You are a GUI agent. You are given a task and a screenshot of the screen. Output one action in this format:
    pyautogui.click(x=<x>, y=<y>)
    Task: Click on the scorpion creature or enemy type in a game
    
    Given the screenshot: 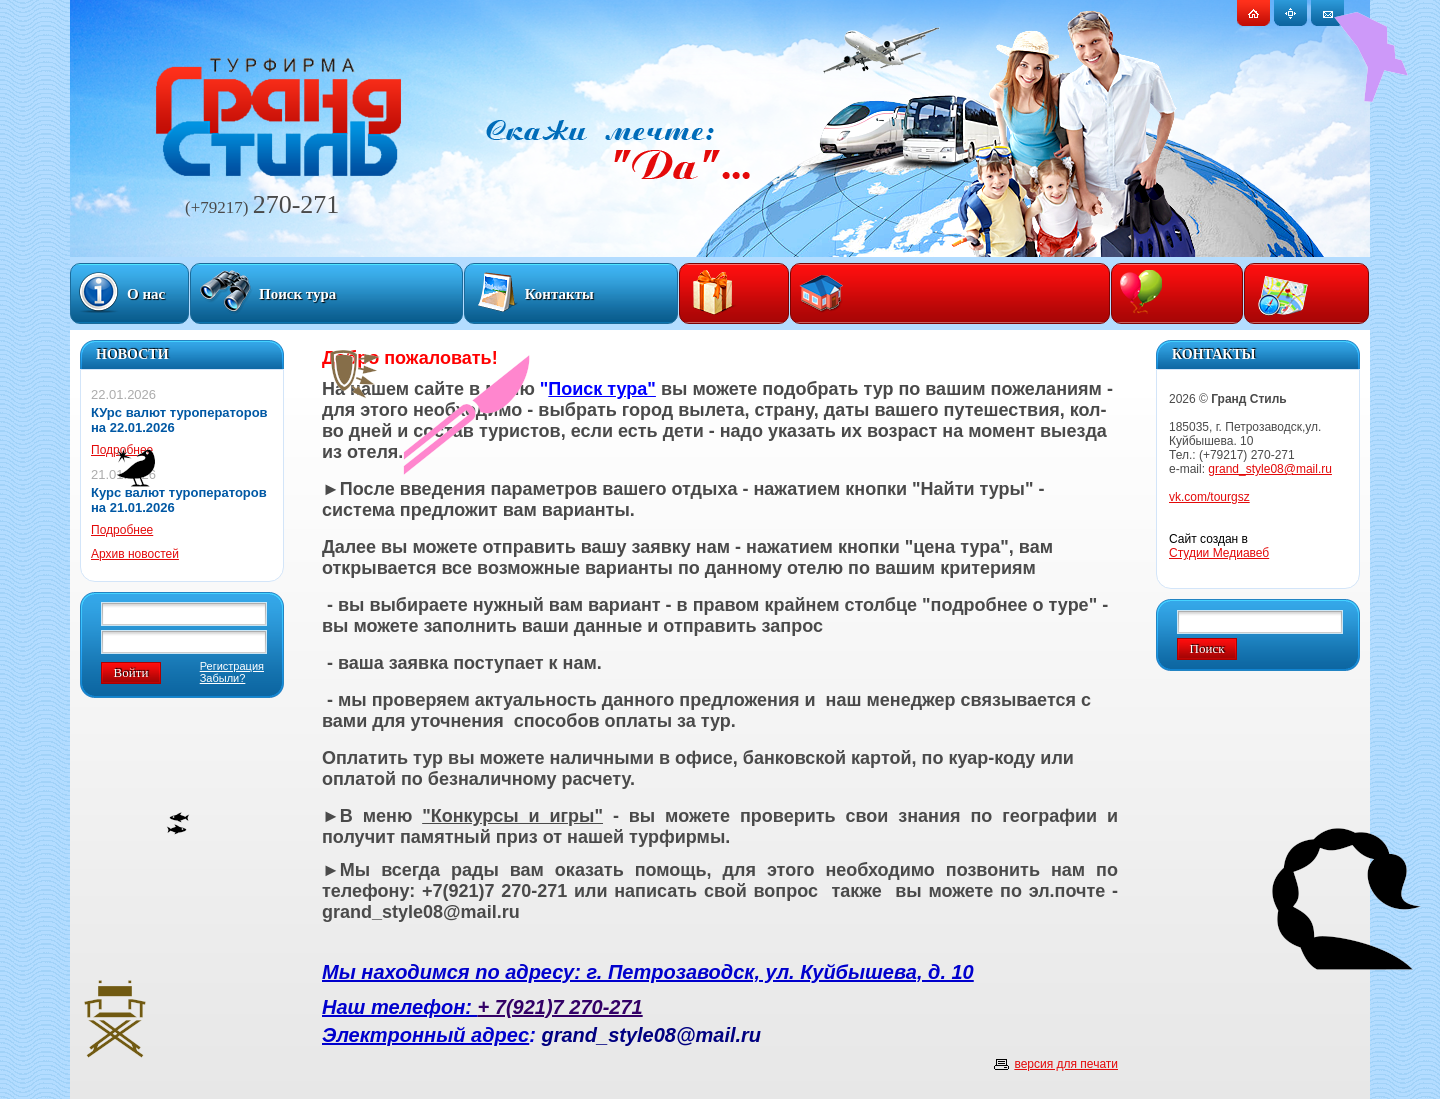 What is the action you would take?
    pyautogui.click(x=1345, y=894)
    